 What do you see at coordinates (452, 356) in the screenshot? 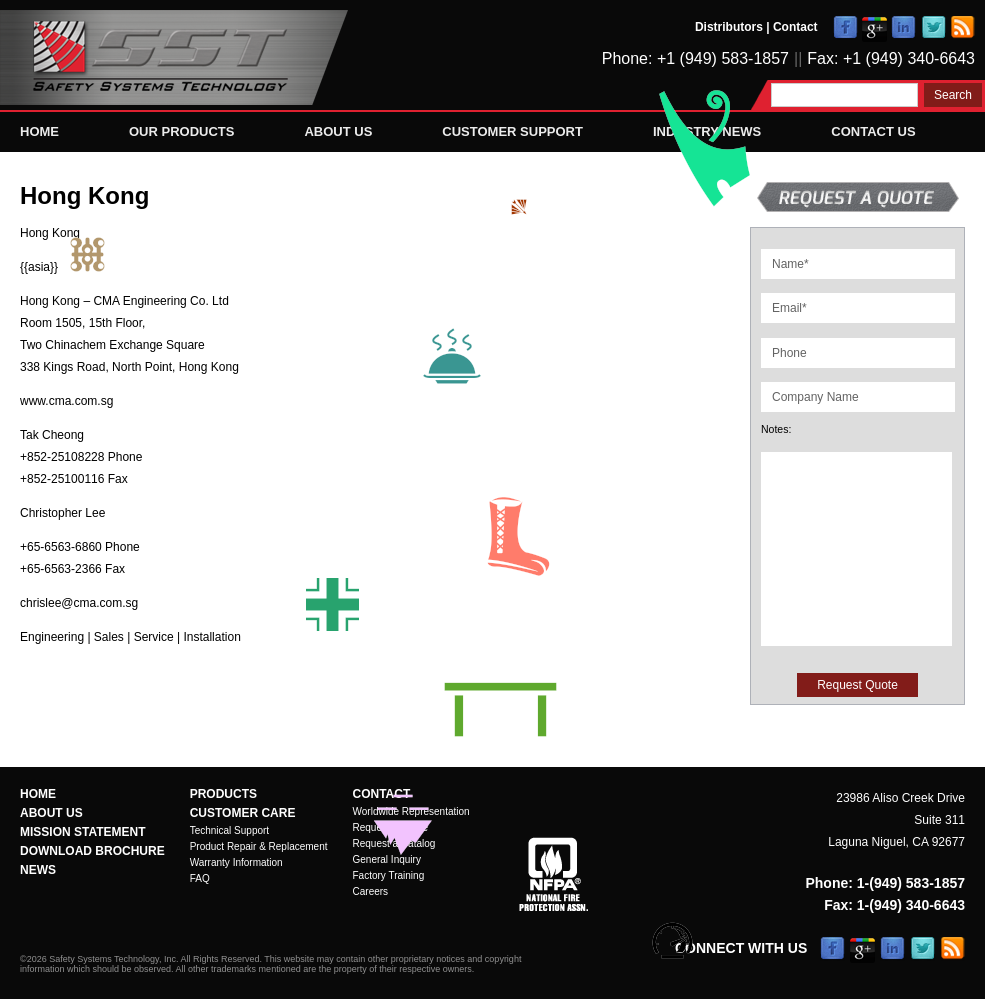
I see `view nearby restaurants or dining options` at bounding box center [452, 356].